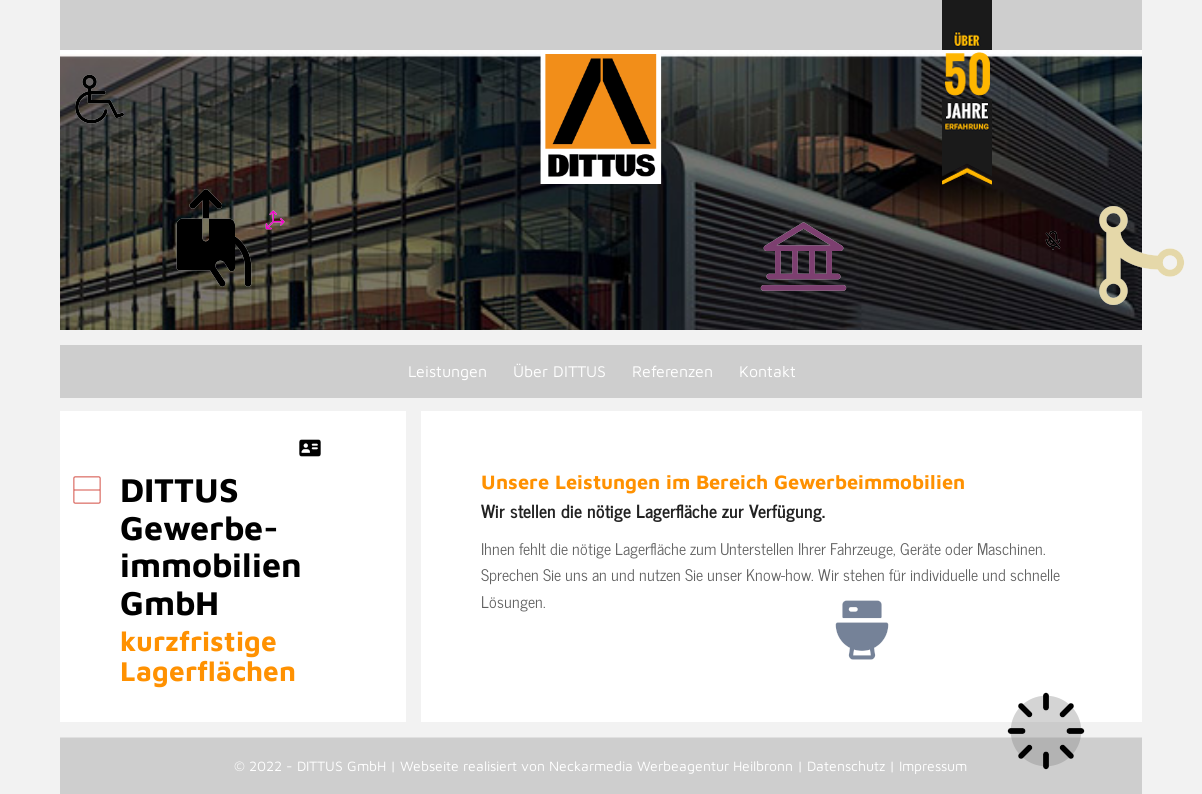  What do you see at coordinates (1053, 240) in the screenshot?
I see `mute your microphone` at bounding box center [1053, 240].